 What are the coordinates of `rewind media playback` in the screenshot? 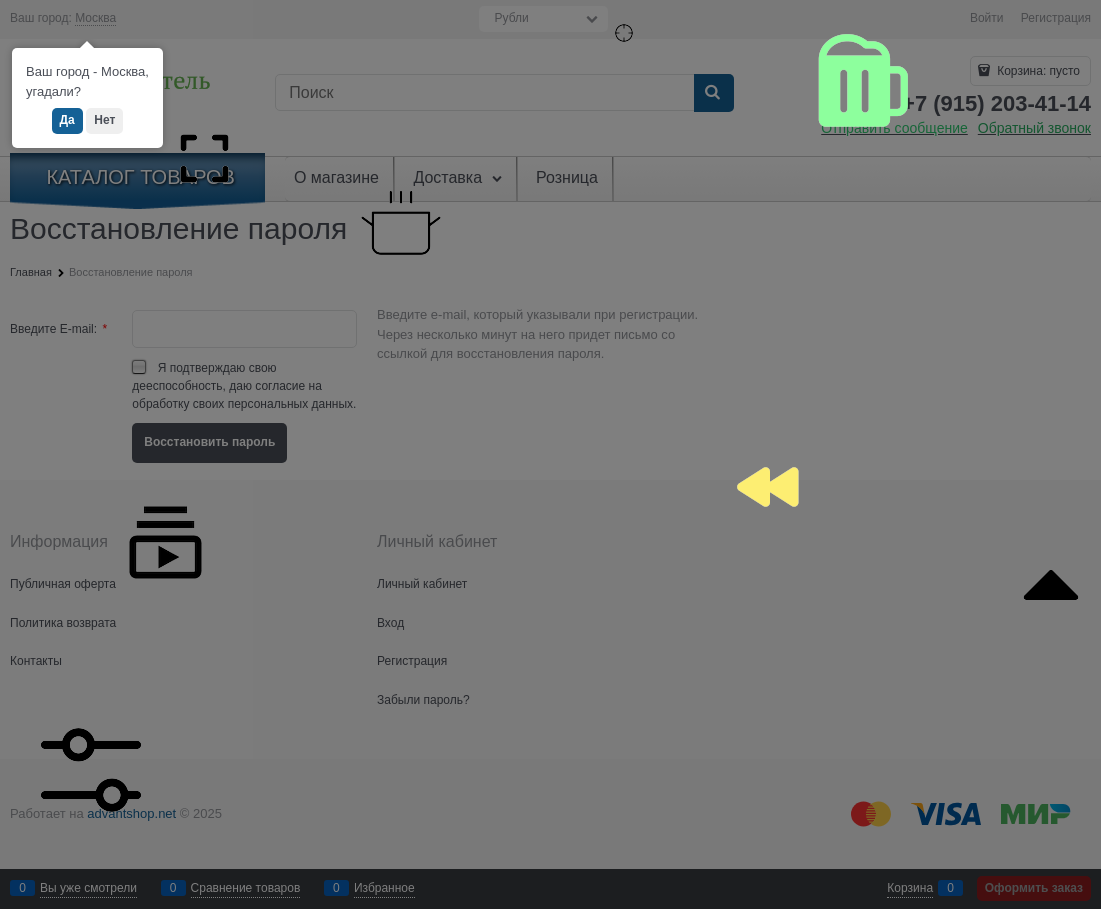 It's located at (770, 487).